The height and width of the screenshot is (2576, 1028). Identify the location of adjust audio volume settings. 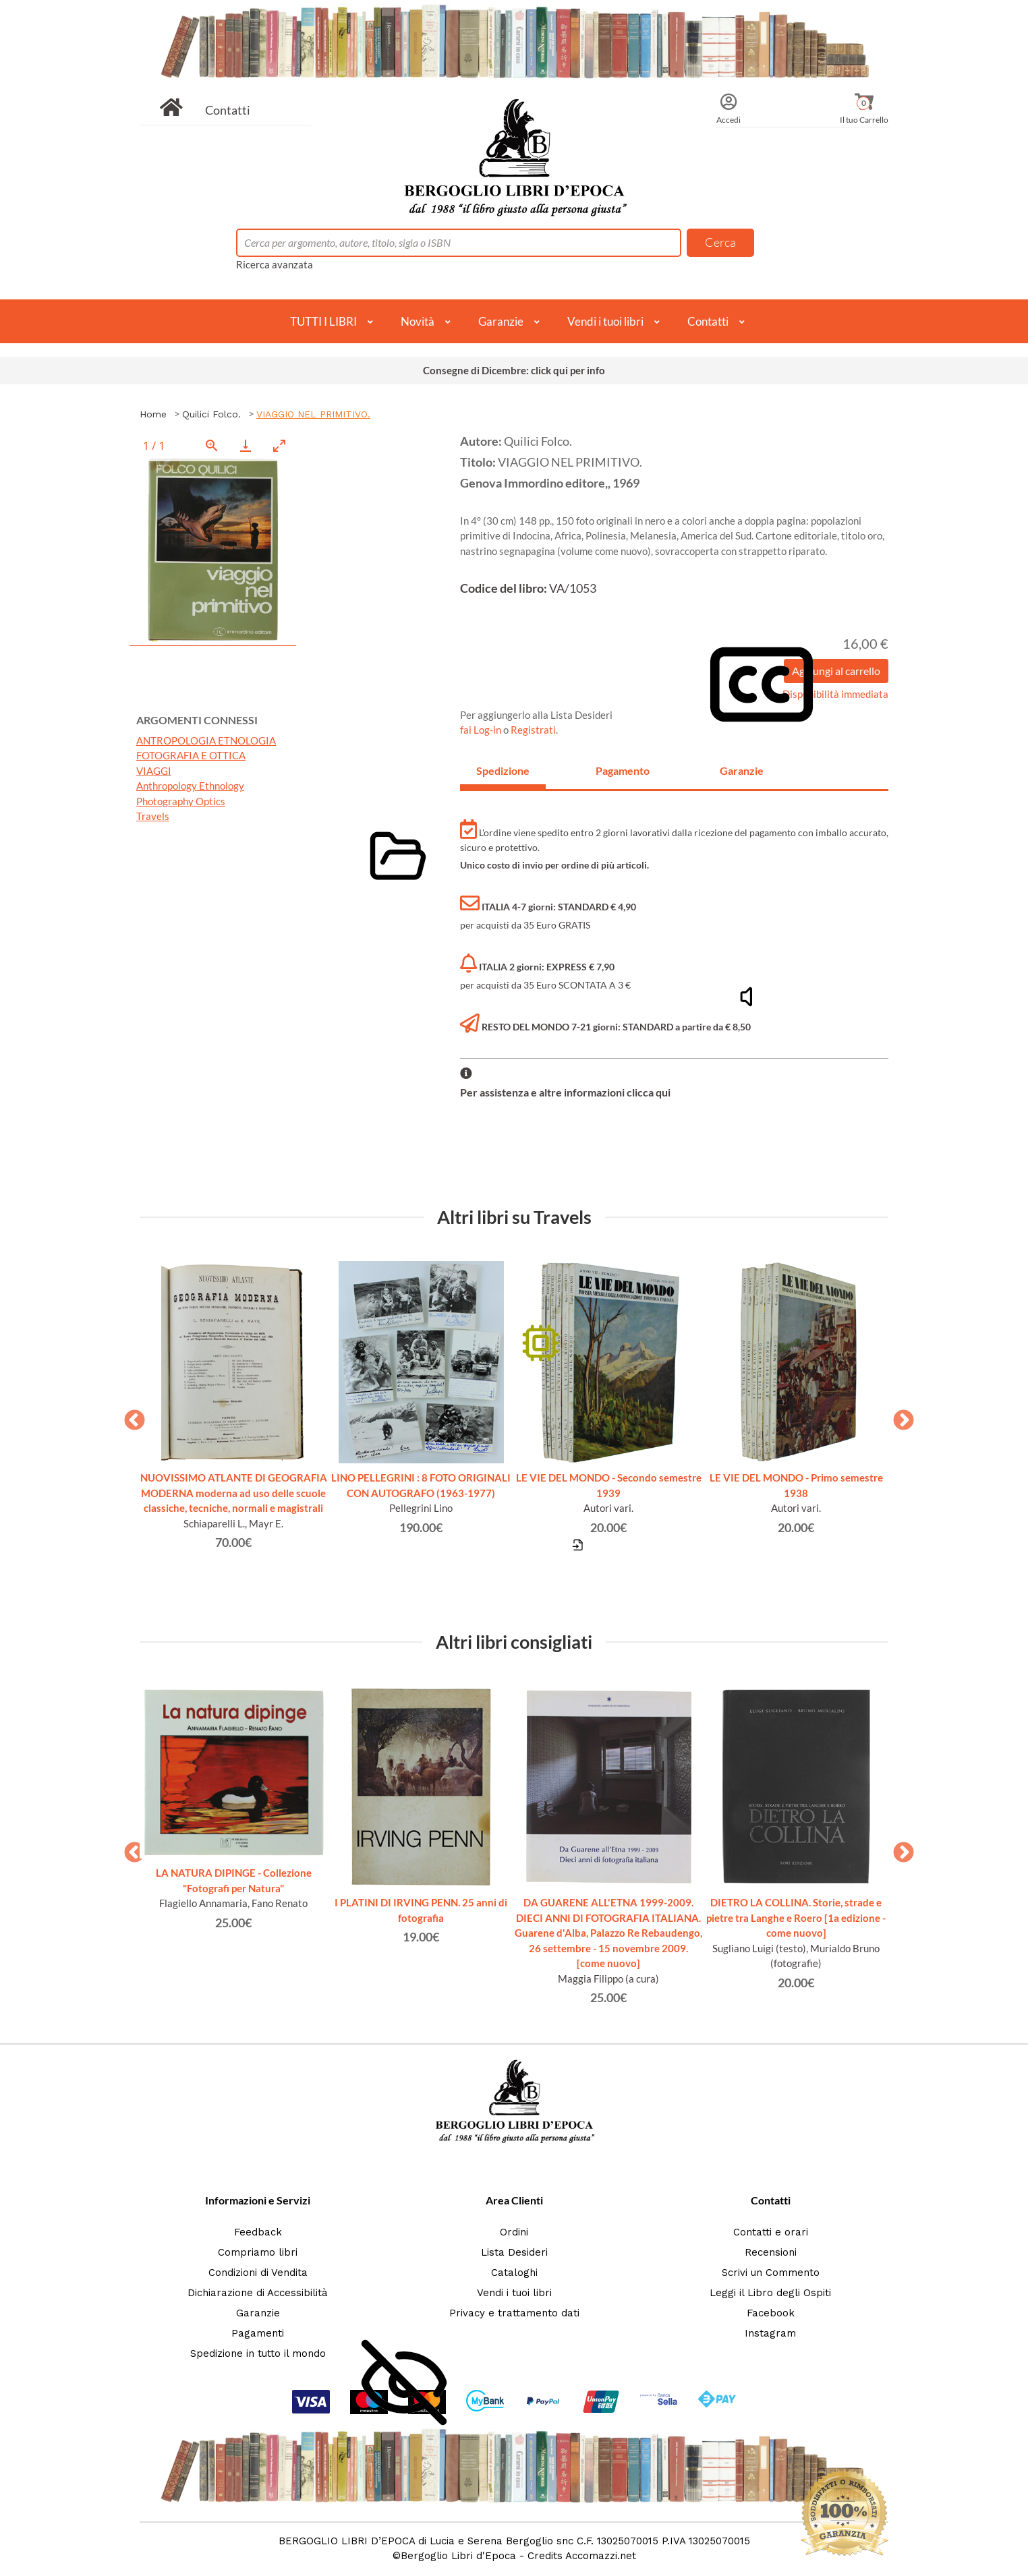
(752, 997).